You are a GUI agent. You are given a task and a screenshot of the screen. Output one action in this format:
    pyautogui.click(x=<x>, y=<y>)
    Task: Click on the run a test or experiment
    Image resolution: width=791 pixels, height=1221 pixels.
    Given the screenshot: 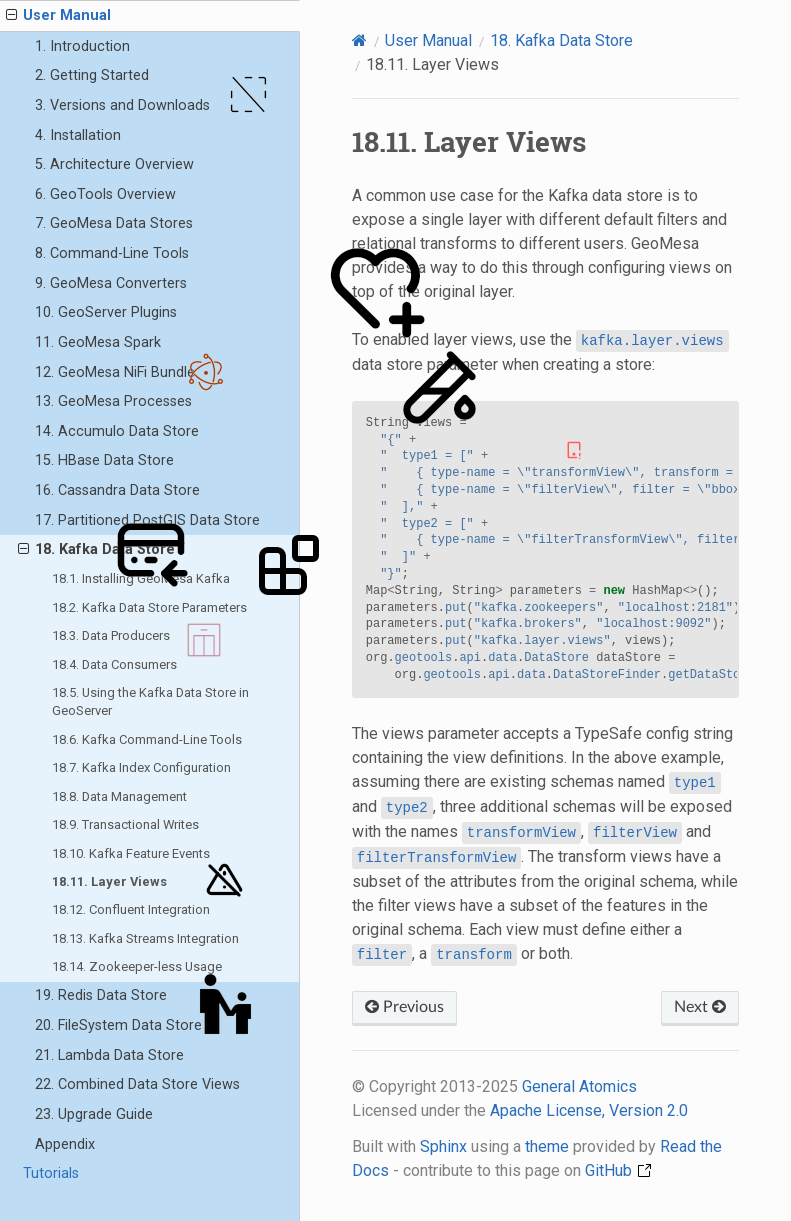 What is the action you would take?
    pyautogui.click(x=439, y=387)
    